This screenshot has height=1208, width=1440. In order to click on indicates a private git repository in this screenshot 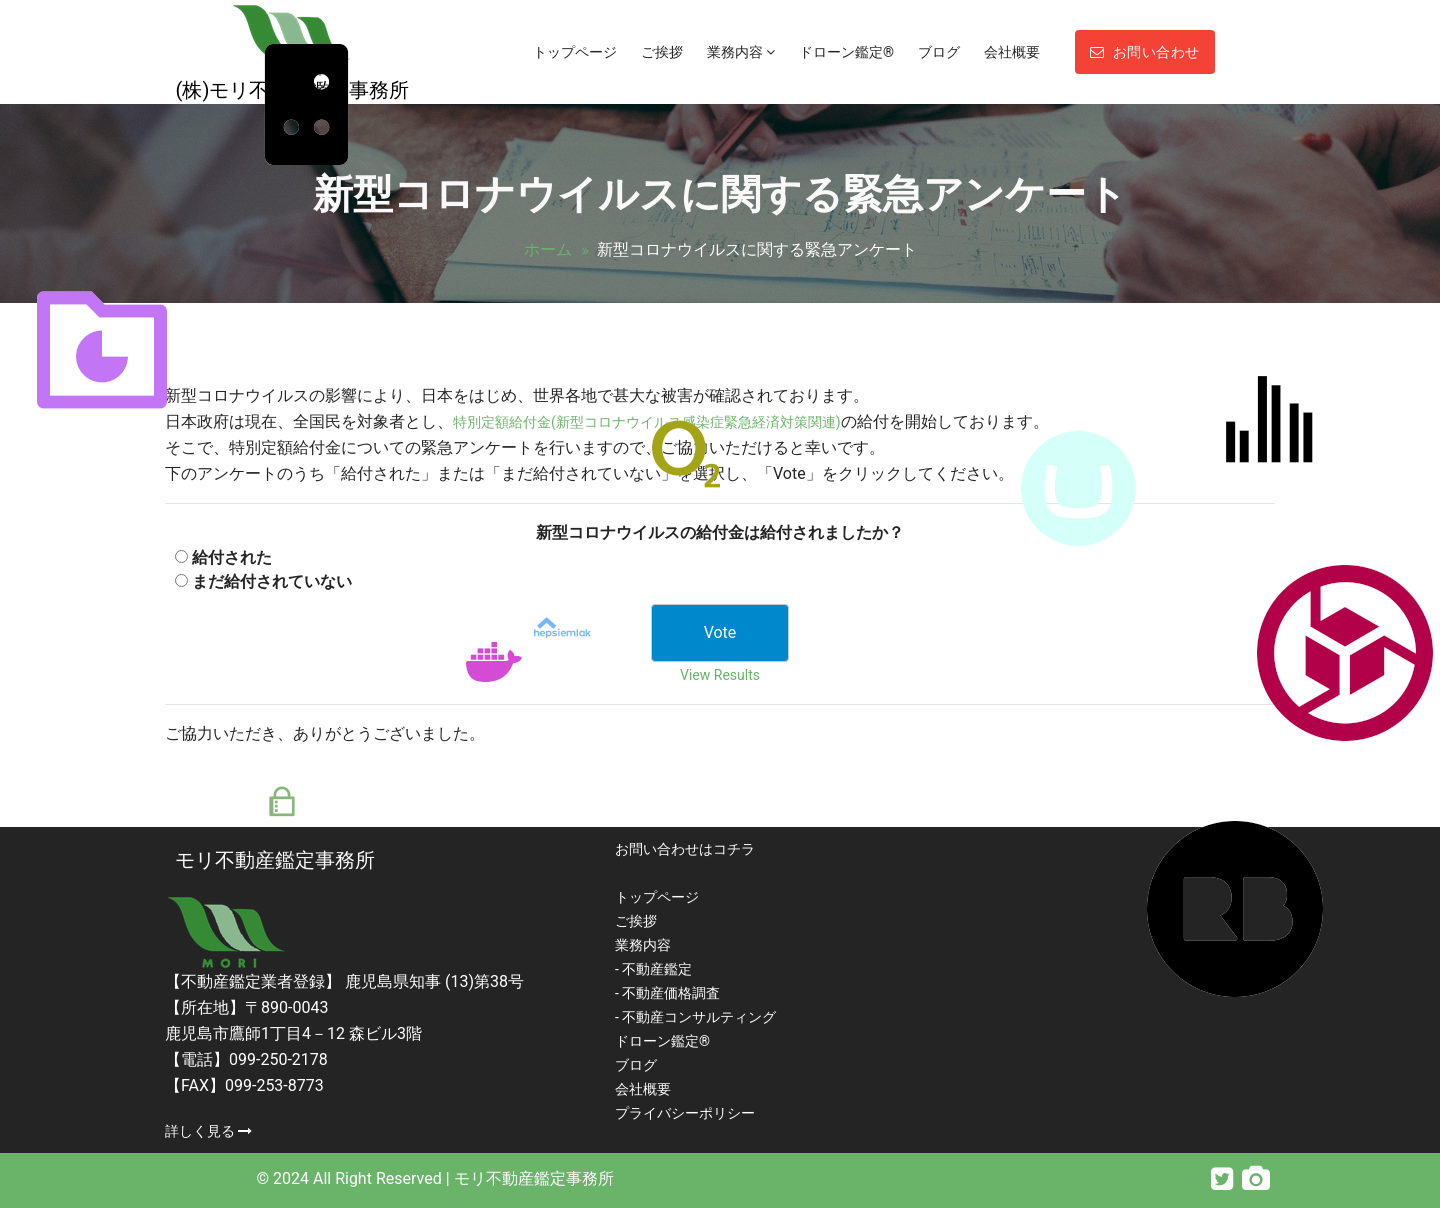, I will do `click(282, 802)`.